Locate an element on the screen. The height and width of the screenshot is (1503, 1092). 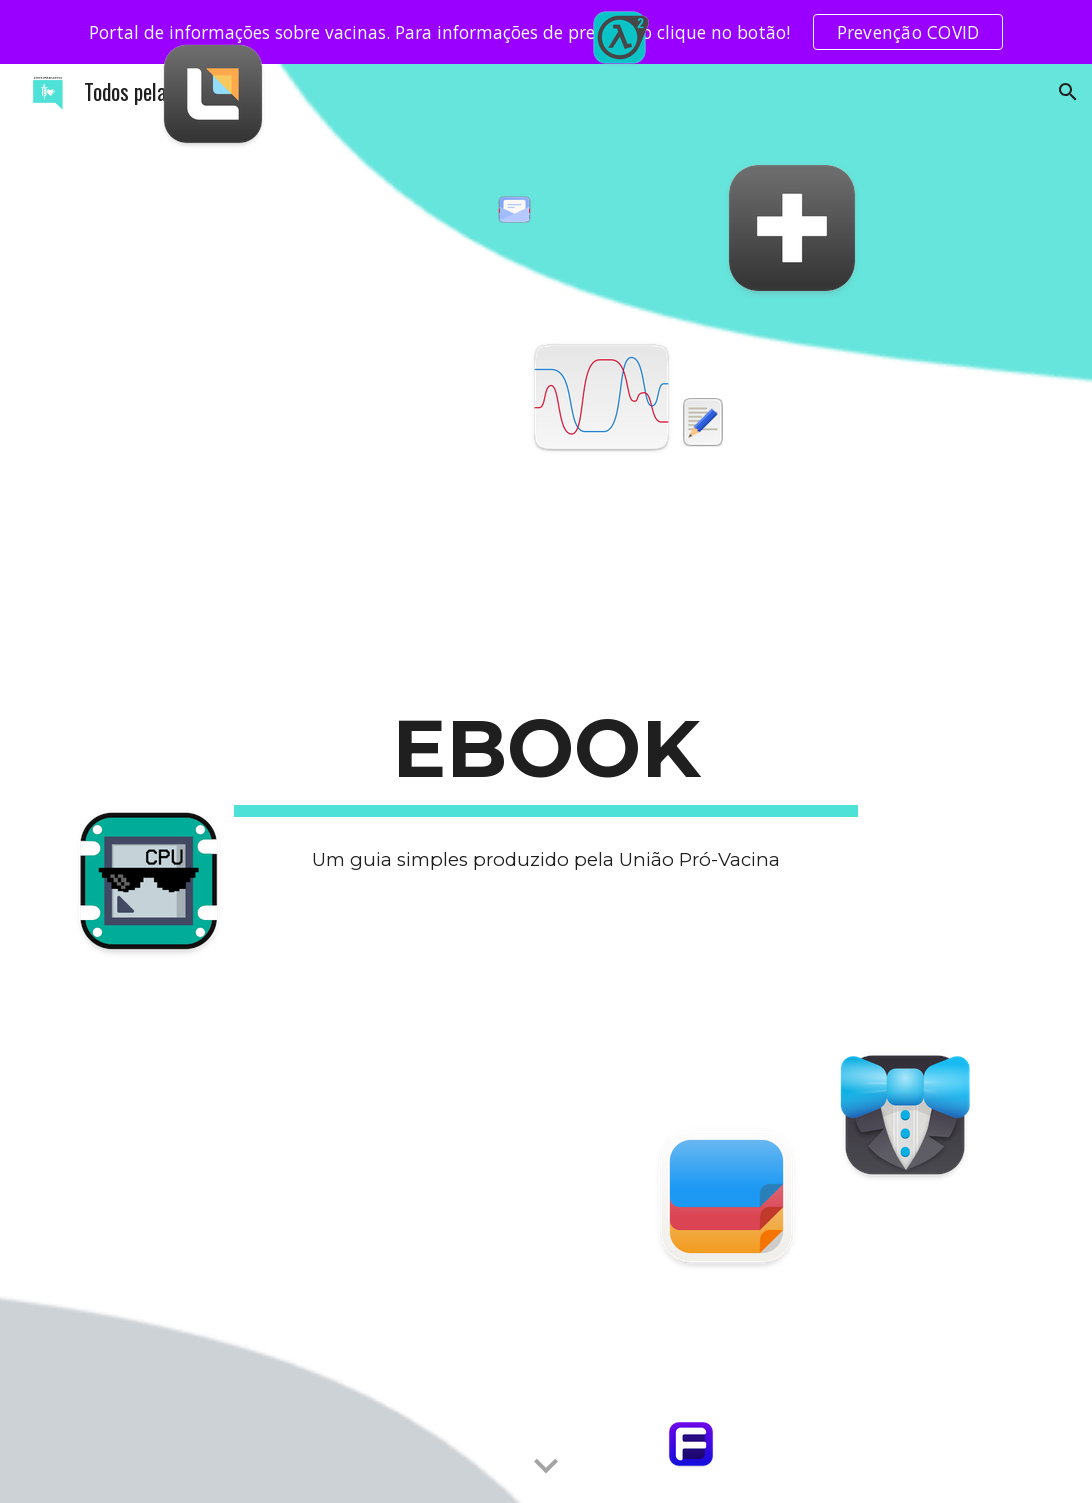
open butler app is located at coordinates (905, 1115).